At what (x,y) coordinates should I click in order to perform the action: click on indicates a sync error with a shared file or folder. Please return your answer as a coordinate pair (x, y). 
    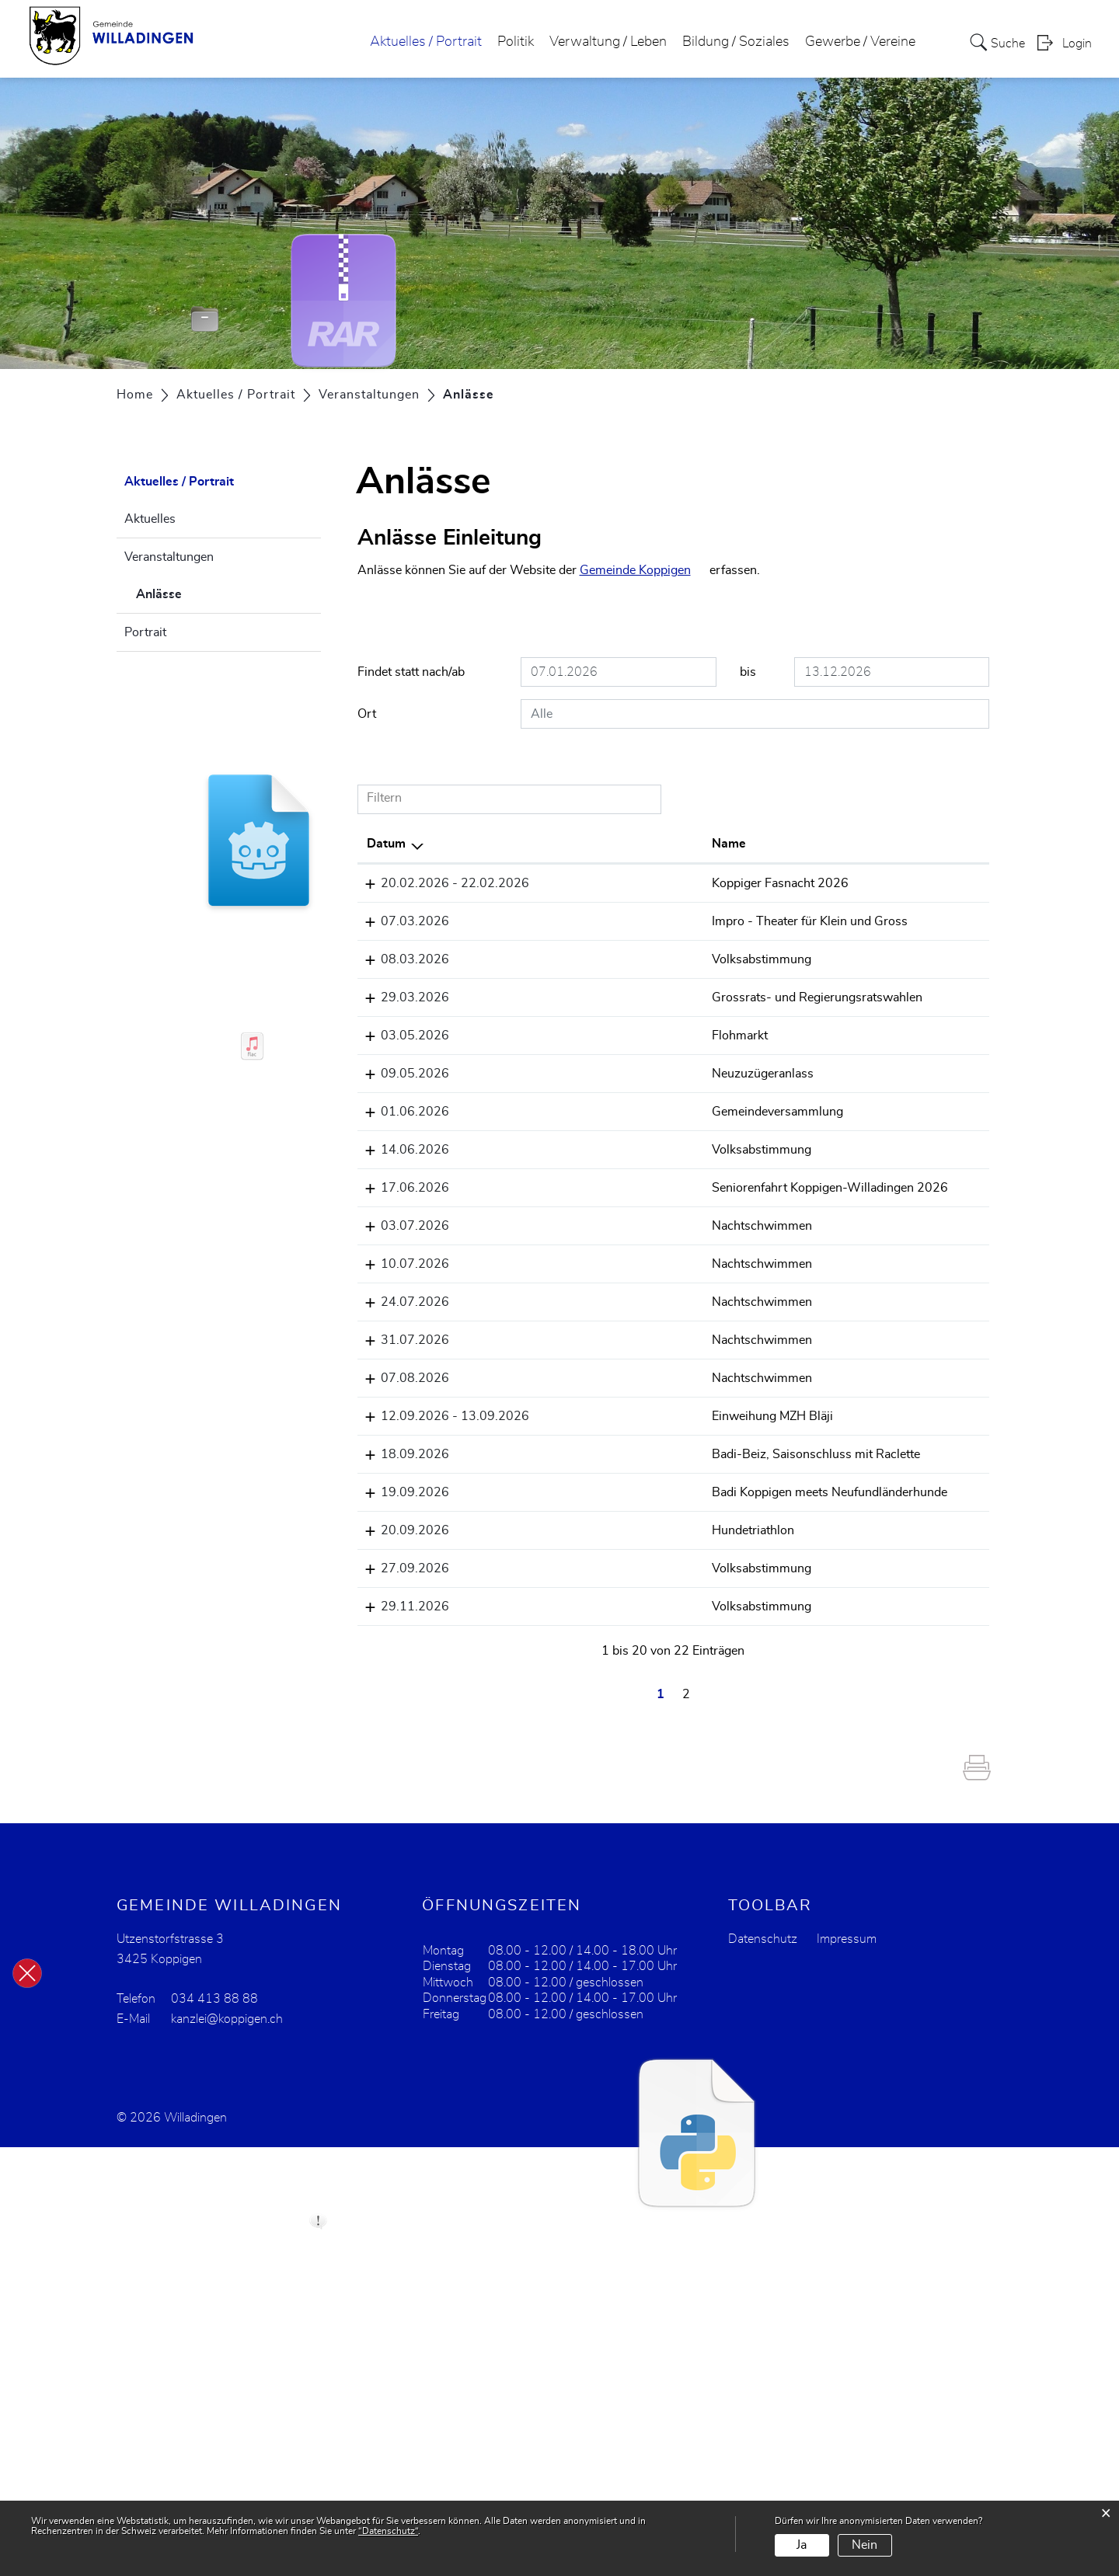
    Looking at the image, I should click on (27, 1973).